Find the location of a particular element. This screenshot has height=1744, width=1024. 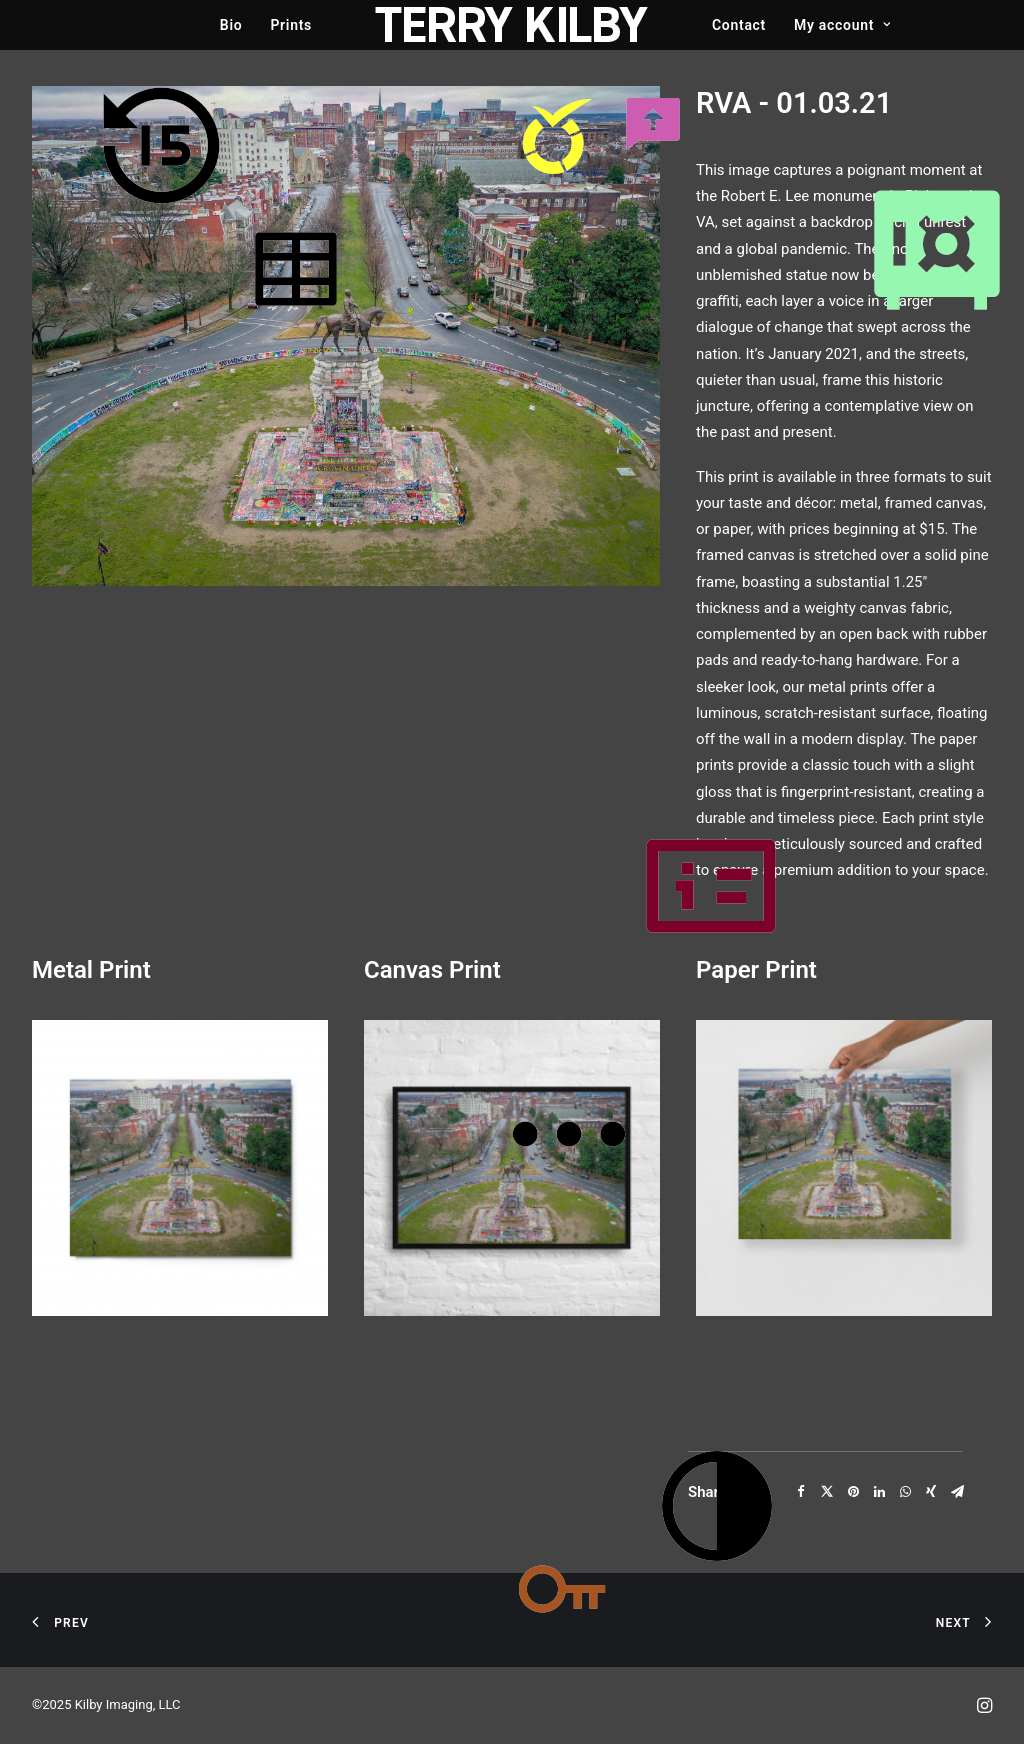

view contact or business card details is located at coordinates (711, 886).